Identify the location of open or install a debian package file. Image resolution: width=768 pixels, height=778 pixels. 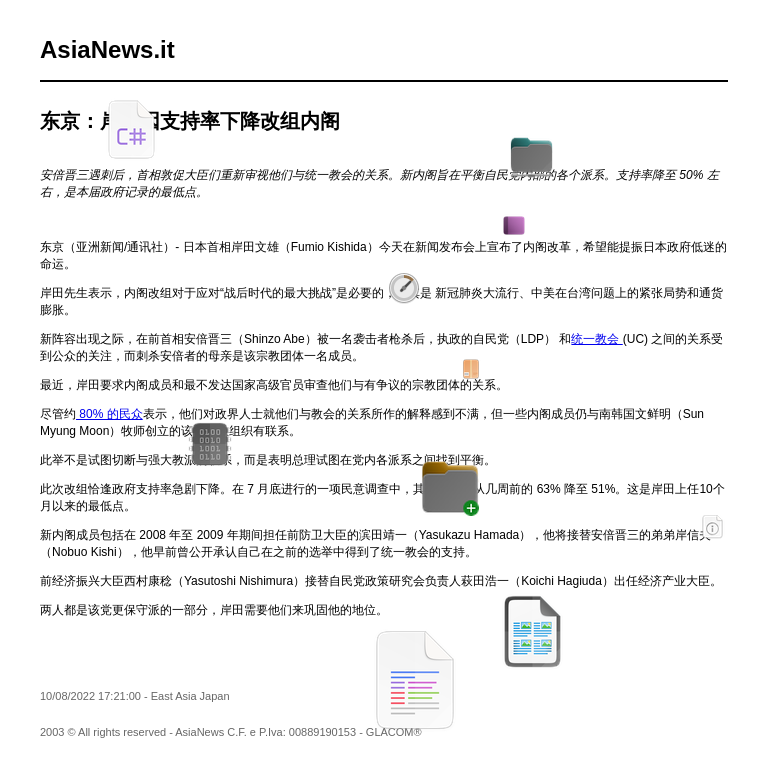
(471, 369).